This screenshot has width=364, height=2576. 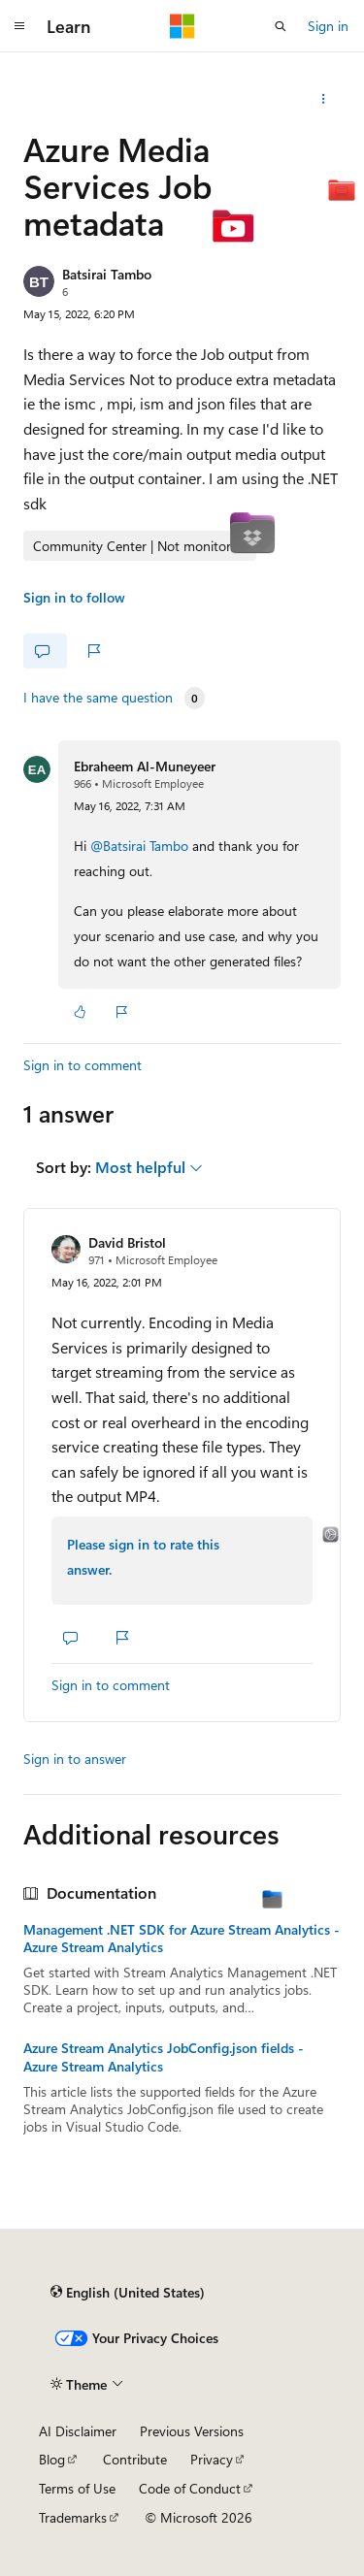 What do you see at coordinates (252, 533) in the screenshot?
I see `open dropbox synced folder` at bounding box center [252, 533].